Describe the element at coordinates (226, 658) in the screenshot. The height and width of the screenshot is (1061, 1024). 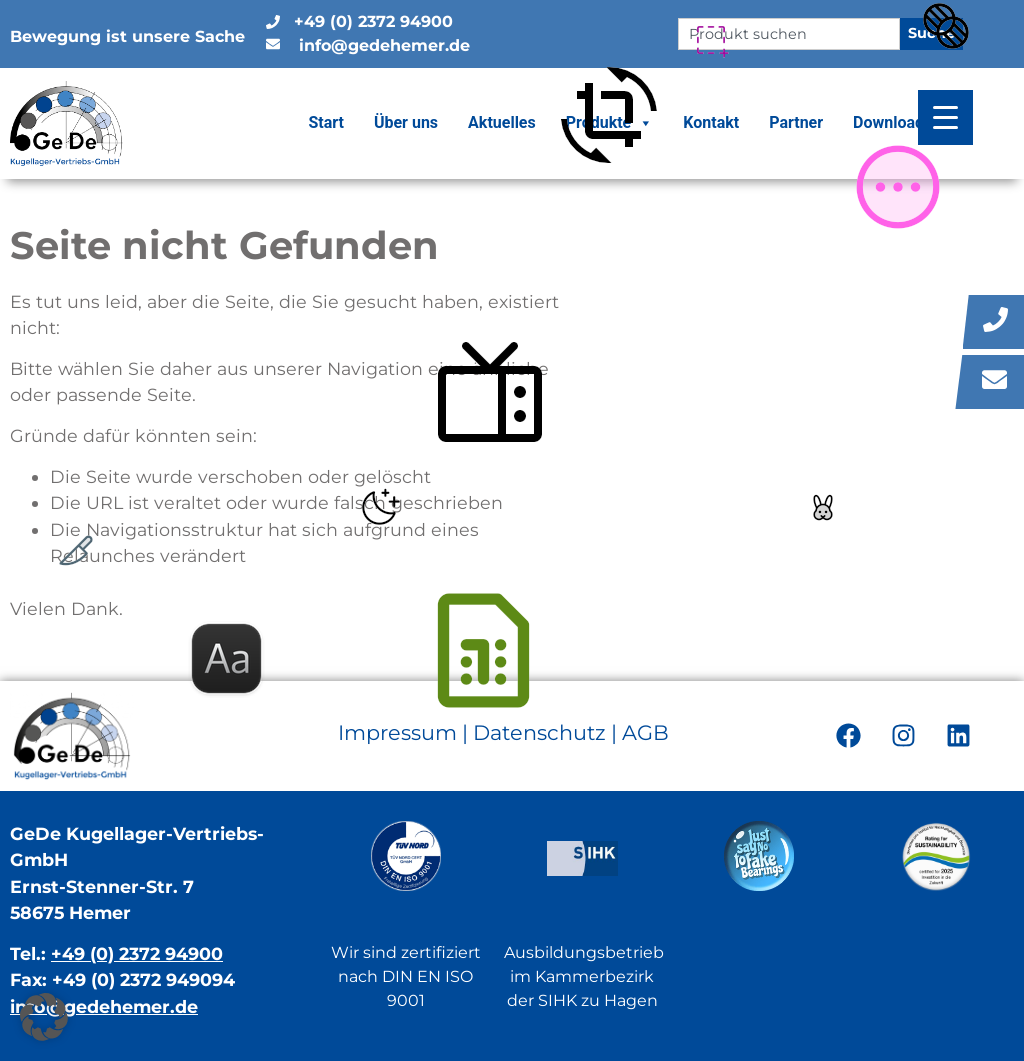
I see `open font management settings` at that location.